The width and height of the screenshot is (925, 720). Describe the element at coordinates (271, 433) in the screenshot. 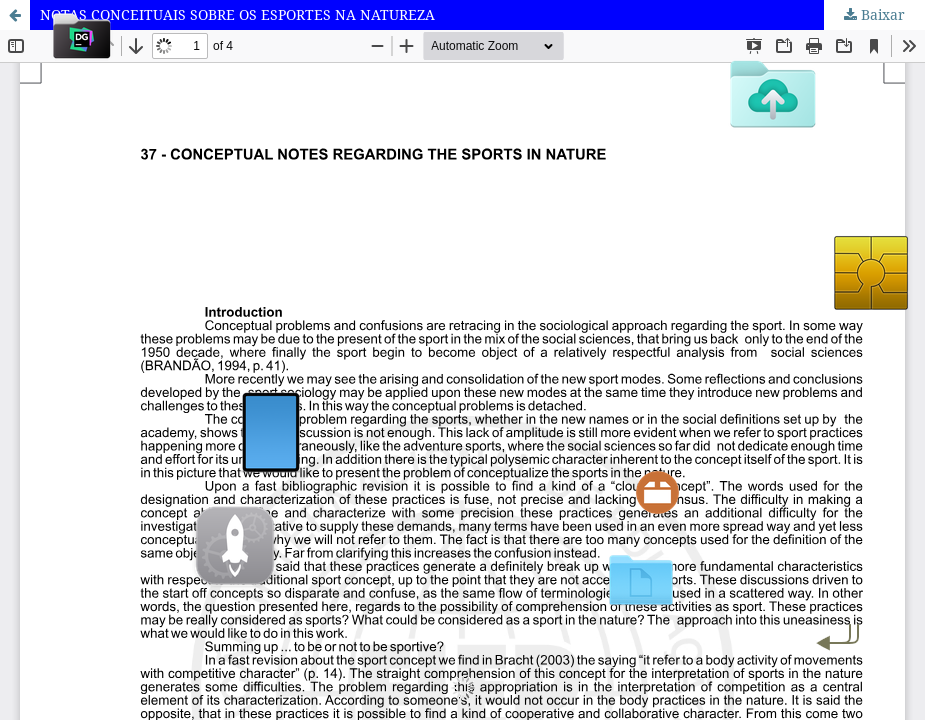

I see `iPad Air device icon` at that location.